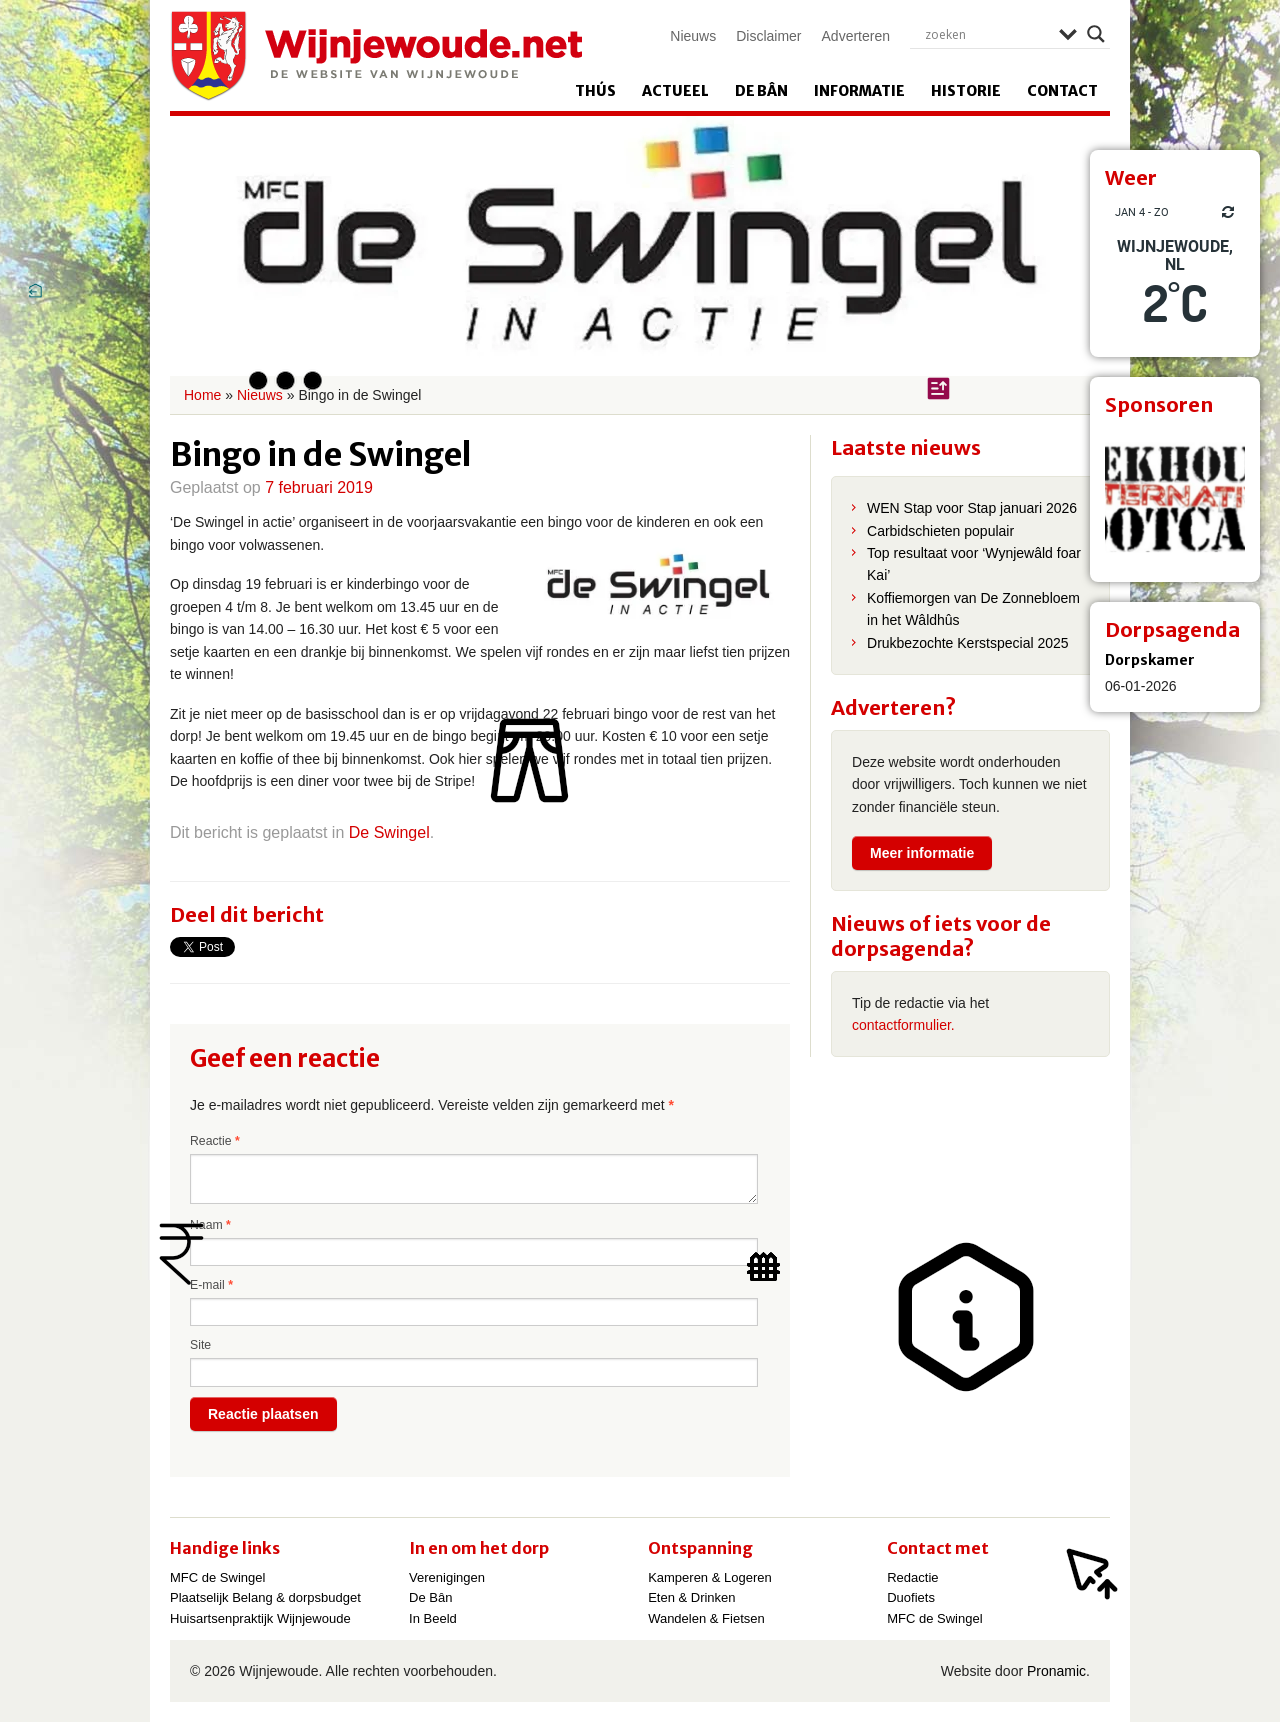  What do you see at coordinates (1089, 1571) in the screenshot?
I see `scroll to top of page` at bounding box center [1089, 1571].